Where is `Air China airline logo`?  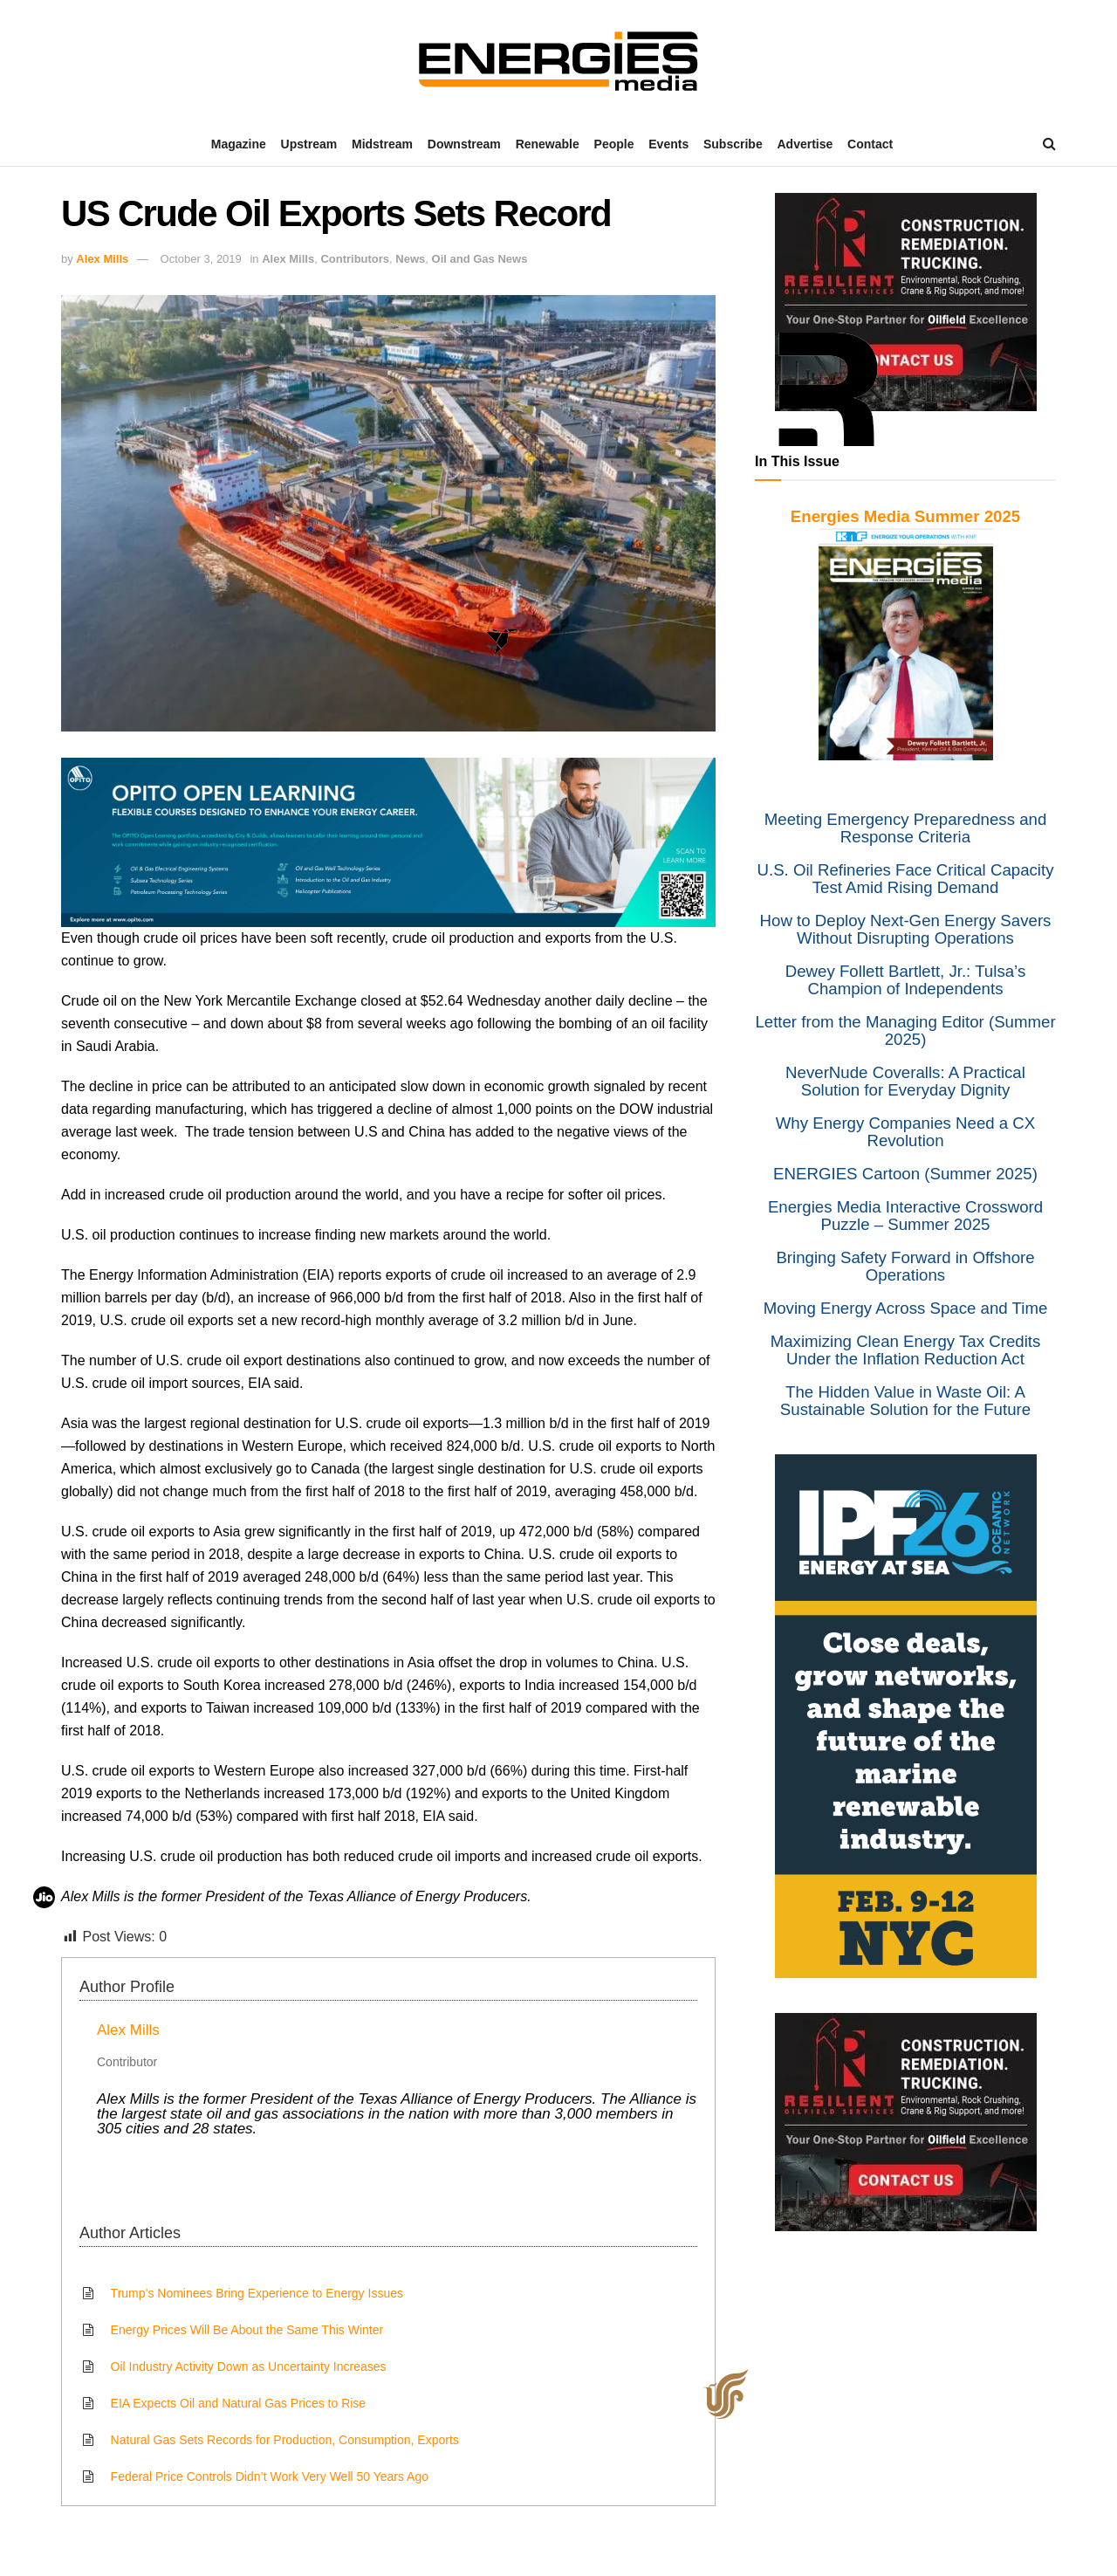
Air China airline logo is located at coordinates (725, 2394).